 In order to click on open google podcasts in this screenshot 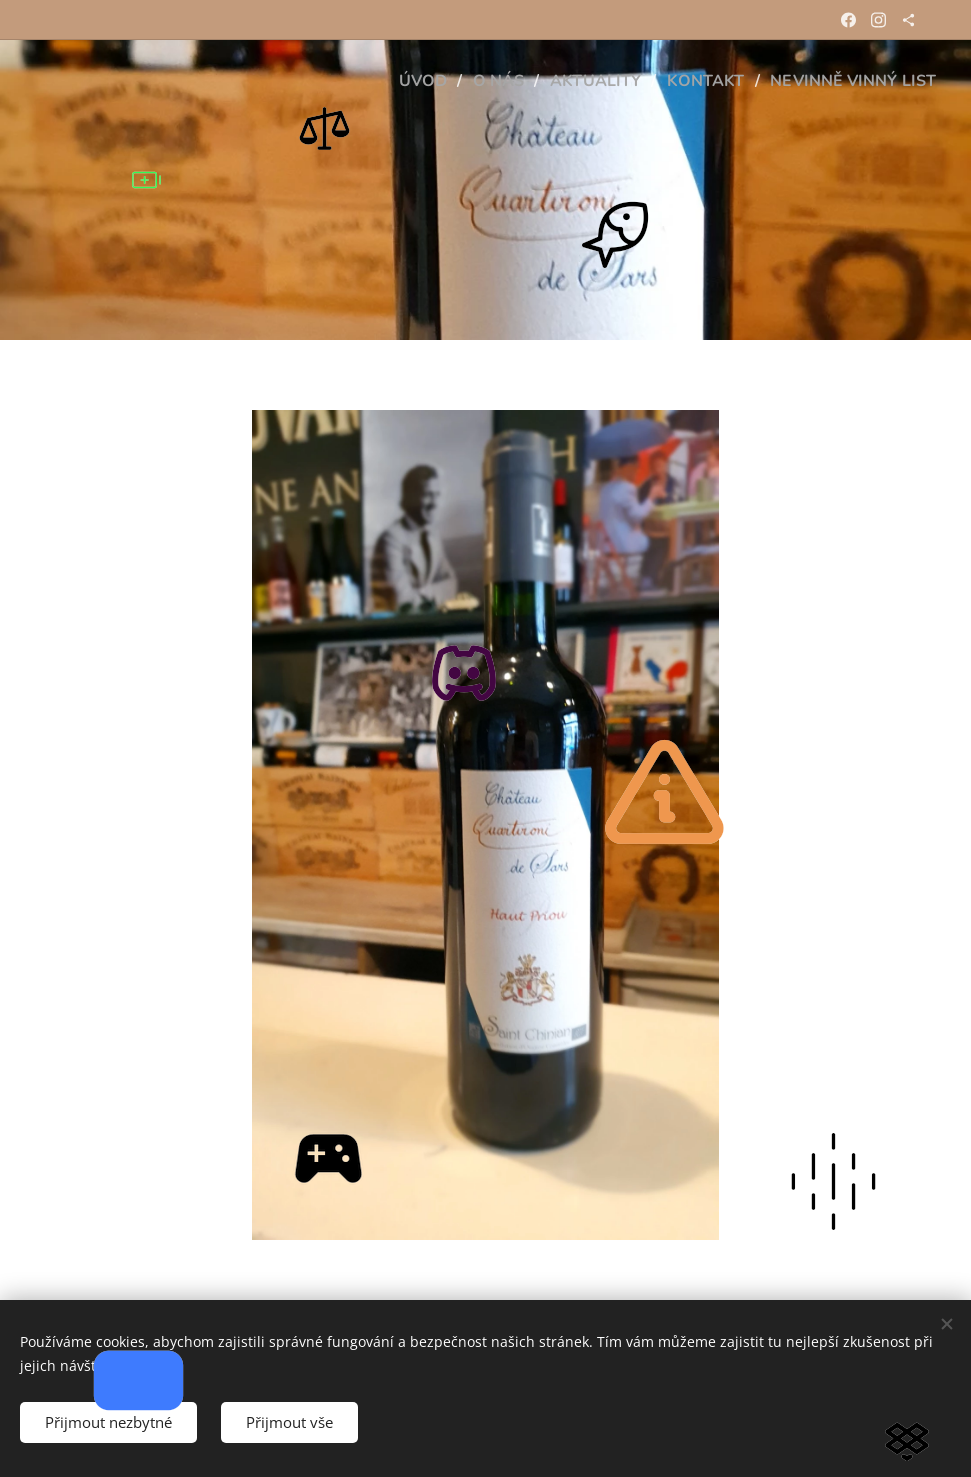, I will do `click(833, 1181)`.